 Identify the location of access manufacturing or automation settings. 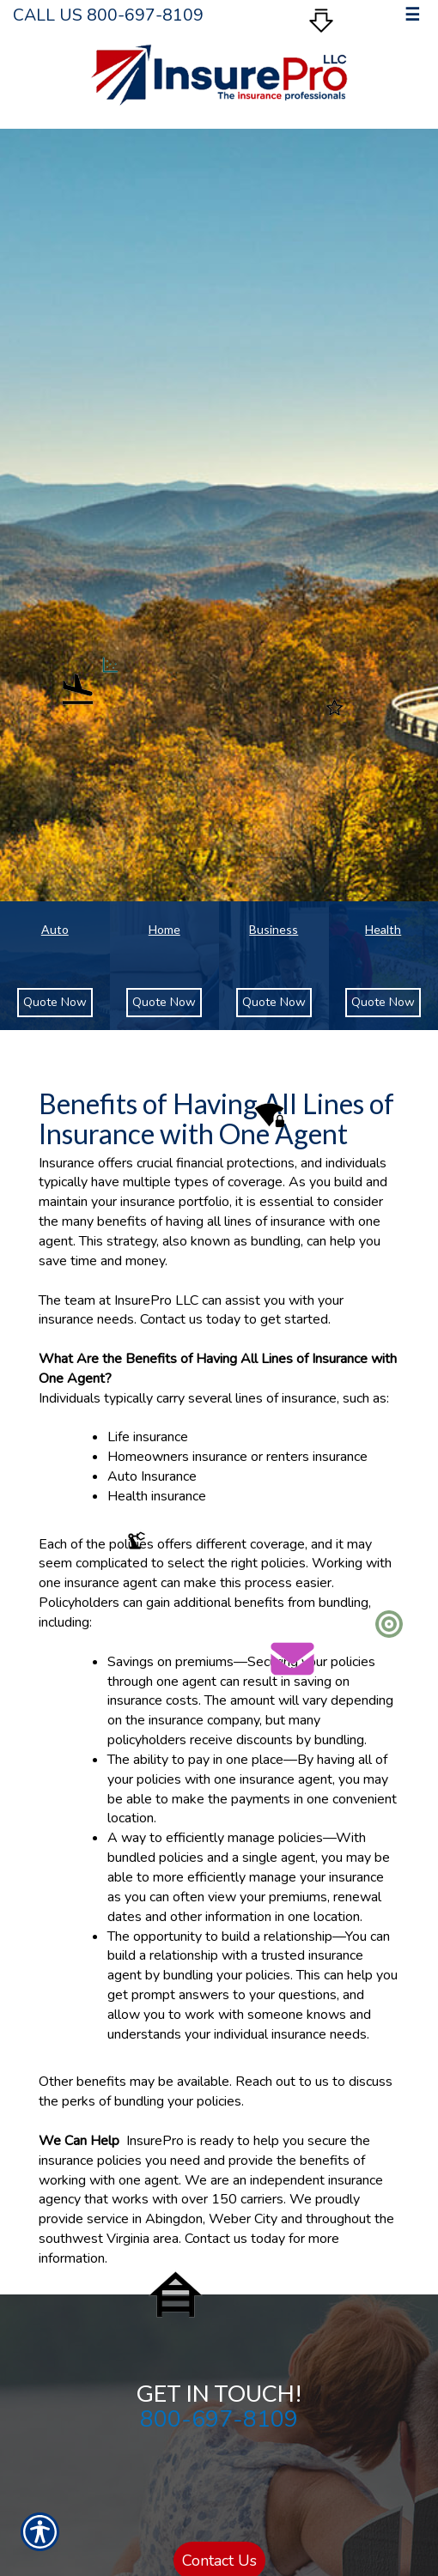
(137, 1541).